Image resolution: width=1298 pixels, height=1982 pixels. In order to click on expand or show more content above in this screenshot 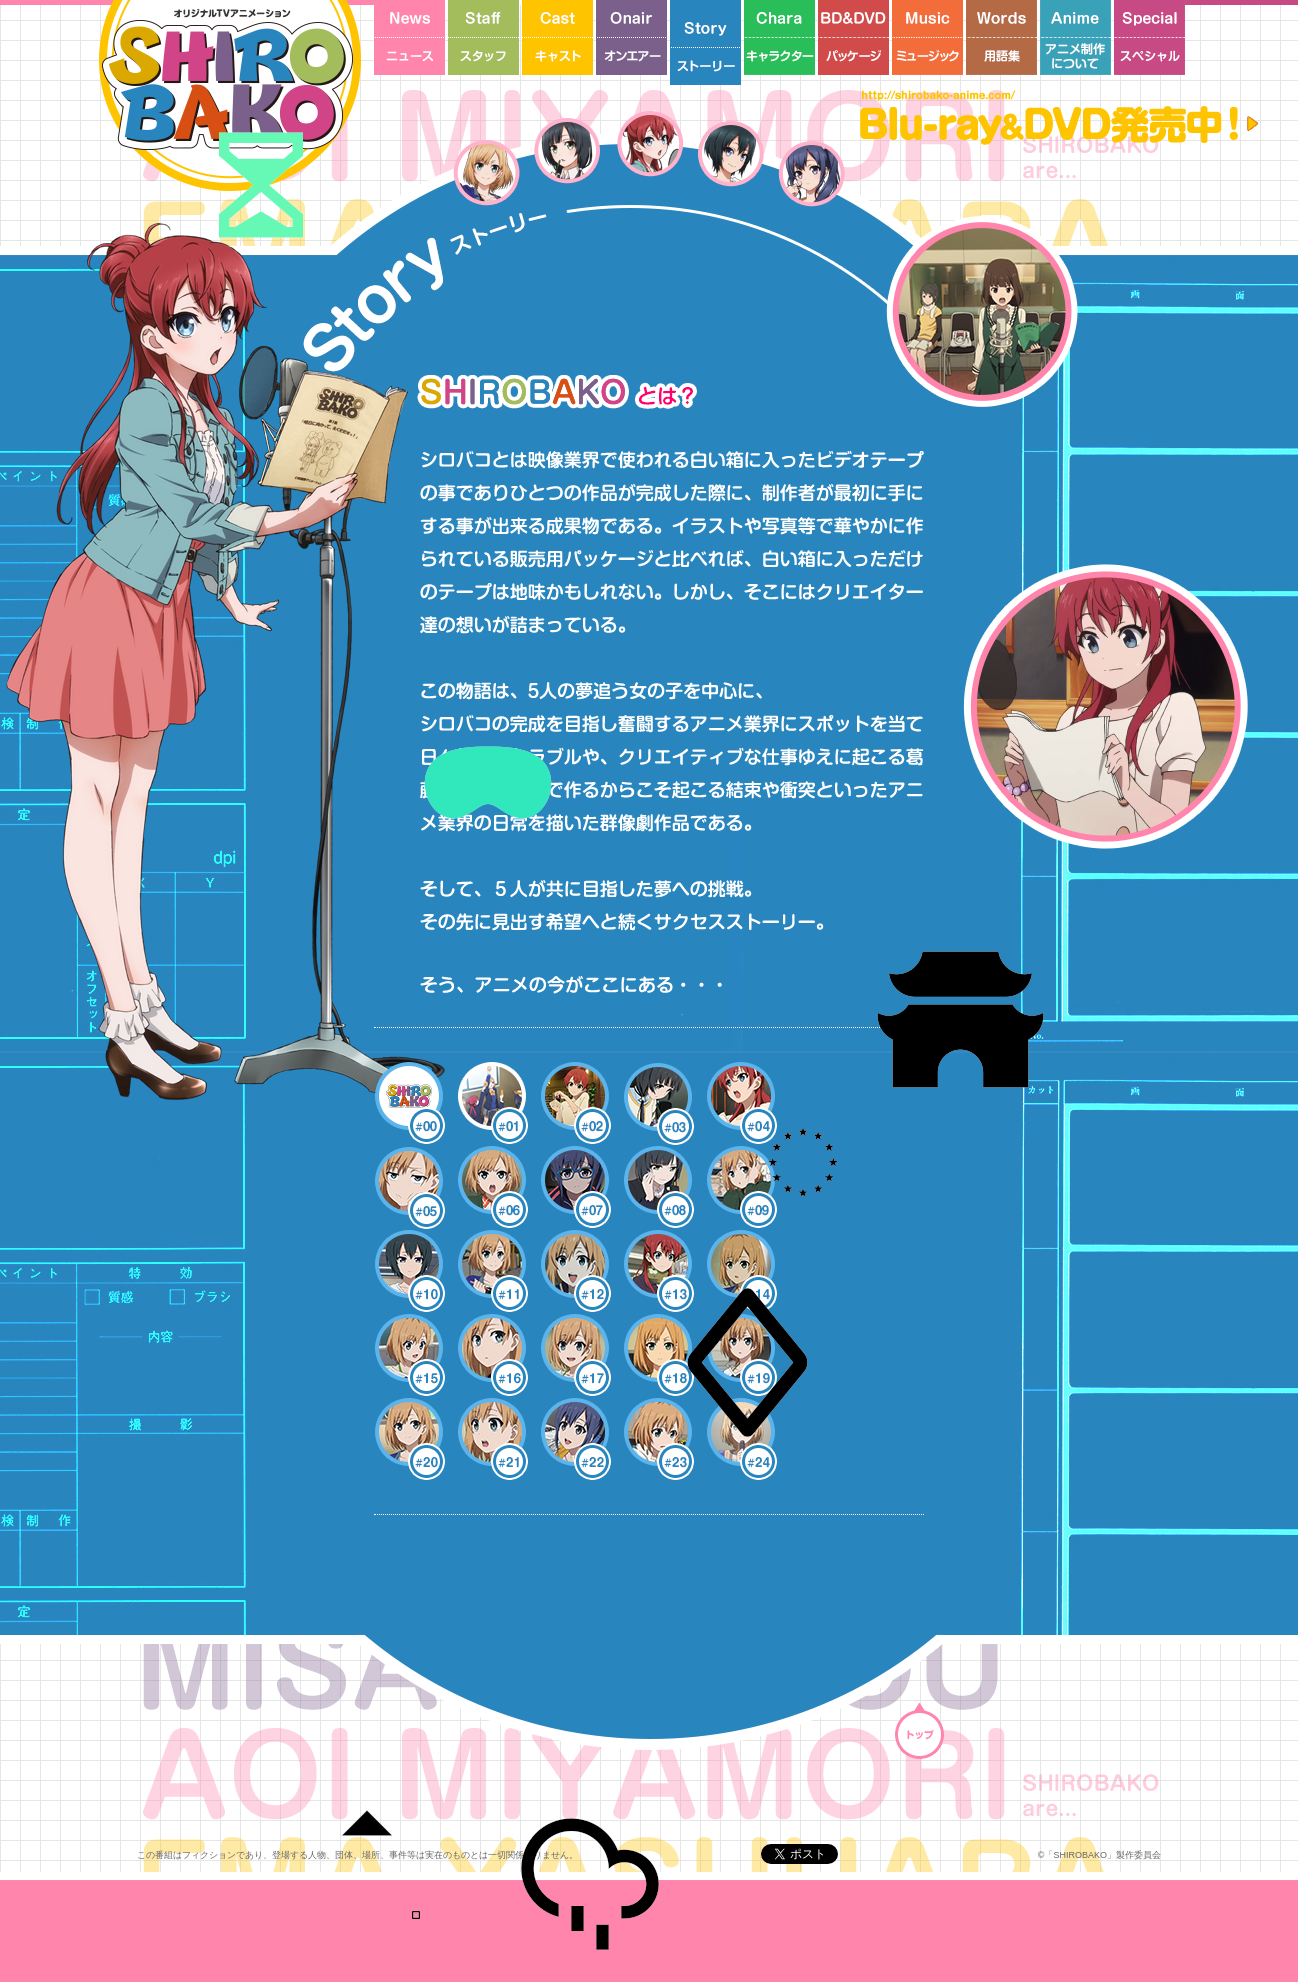, I will do `click(367, 1823)`.